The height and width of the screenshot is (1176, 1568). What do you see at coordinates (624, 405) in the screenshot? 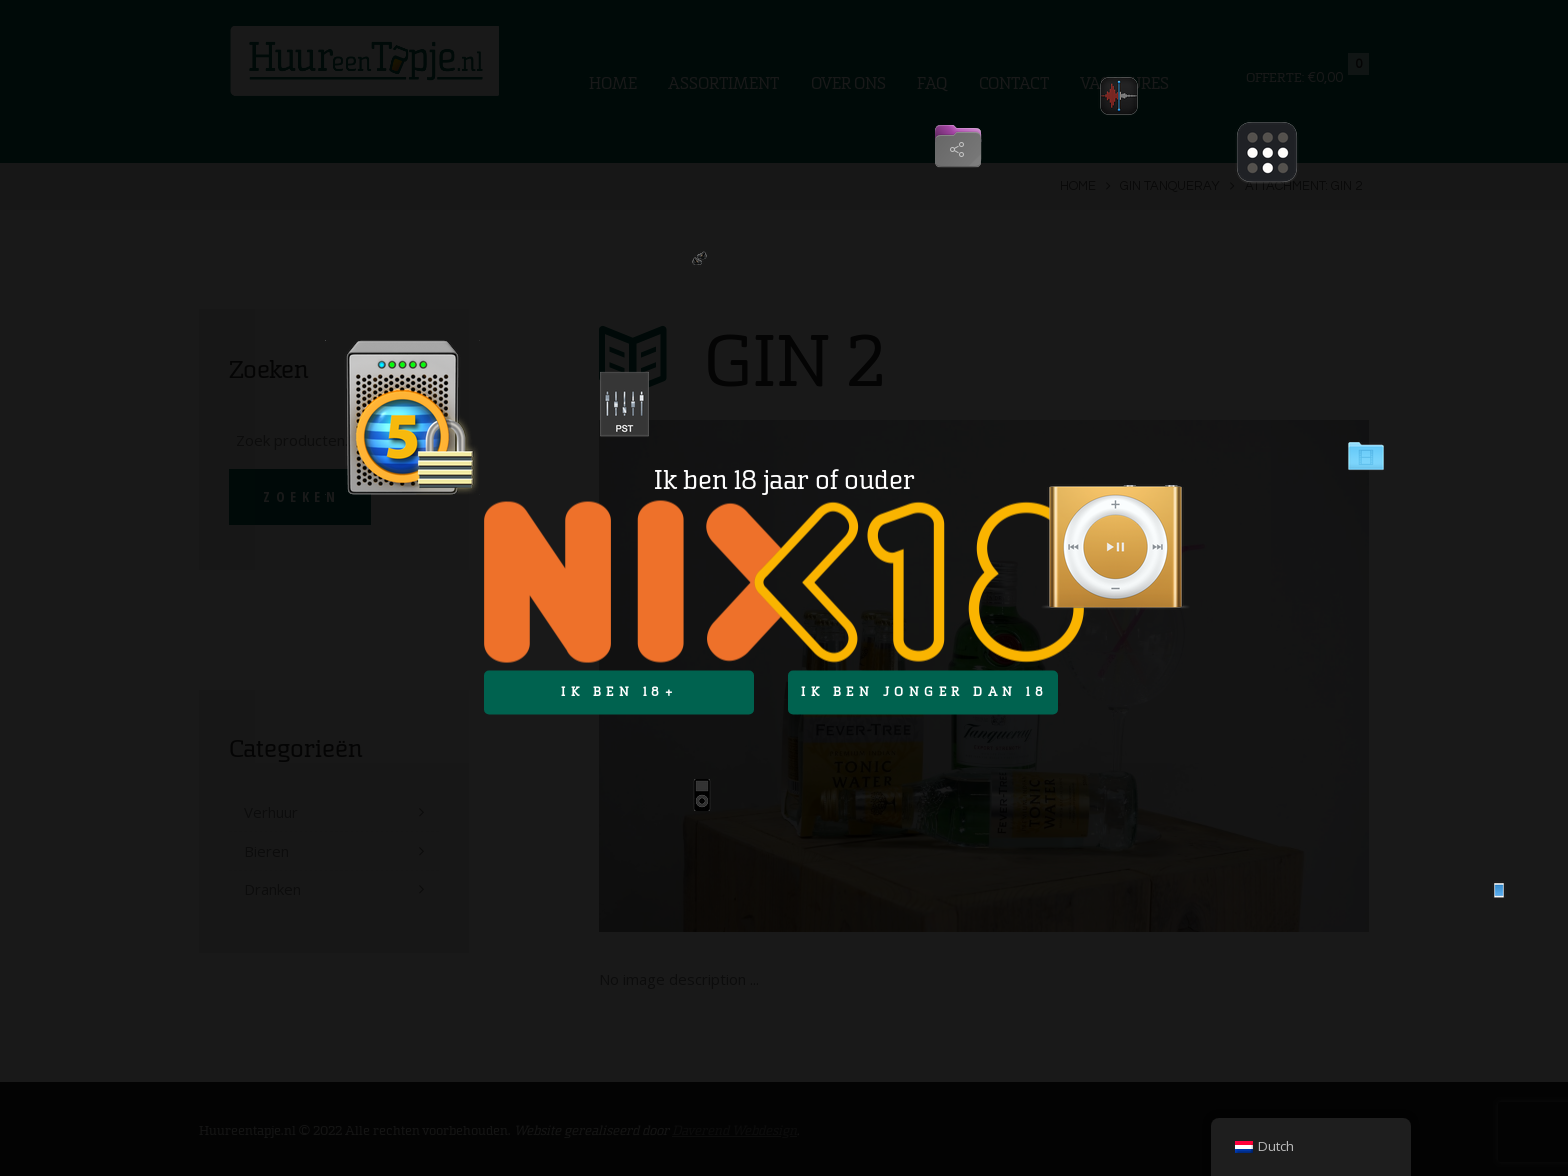
I see `access plugin settings in GarageBand` at bounding box center [624, 405].